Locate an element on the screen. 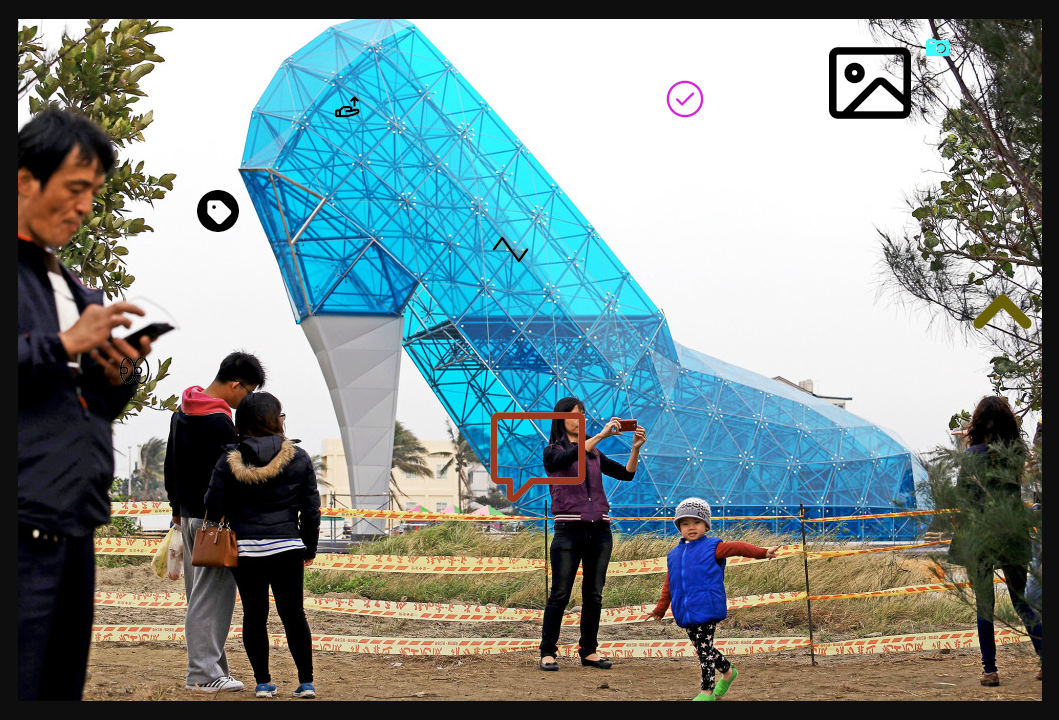 This screenshot has width=1059, height=720. upload or send from your device is located at coordinates (348, 108).